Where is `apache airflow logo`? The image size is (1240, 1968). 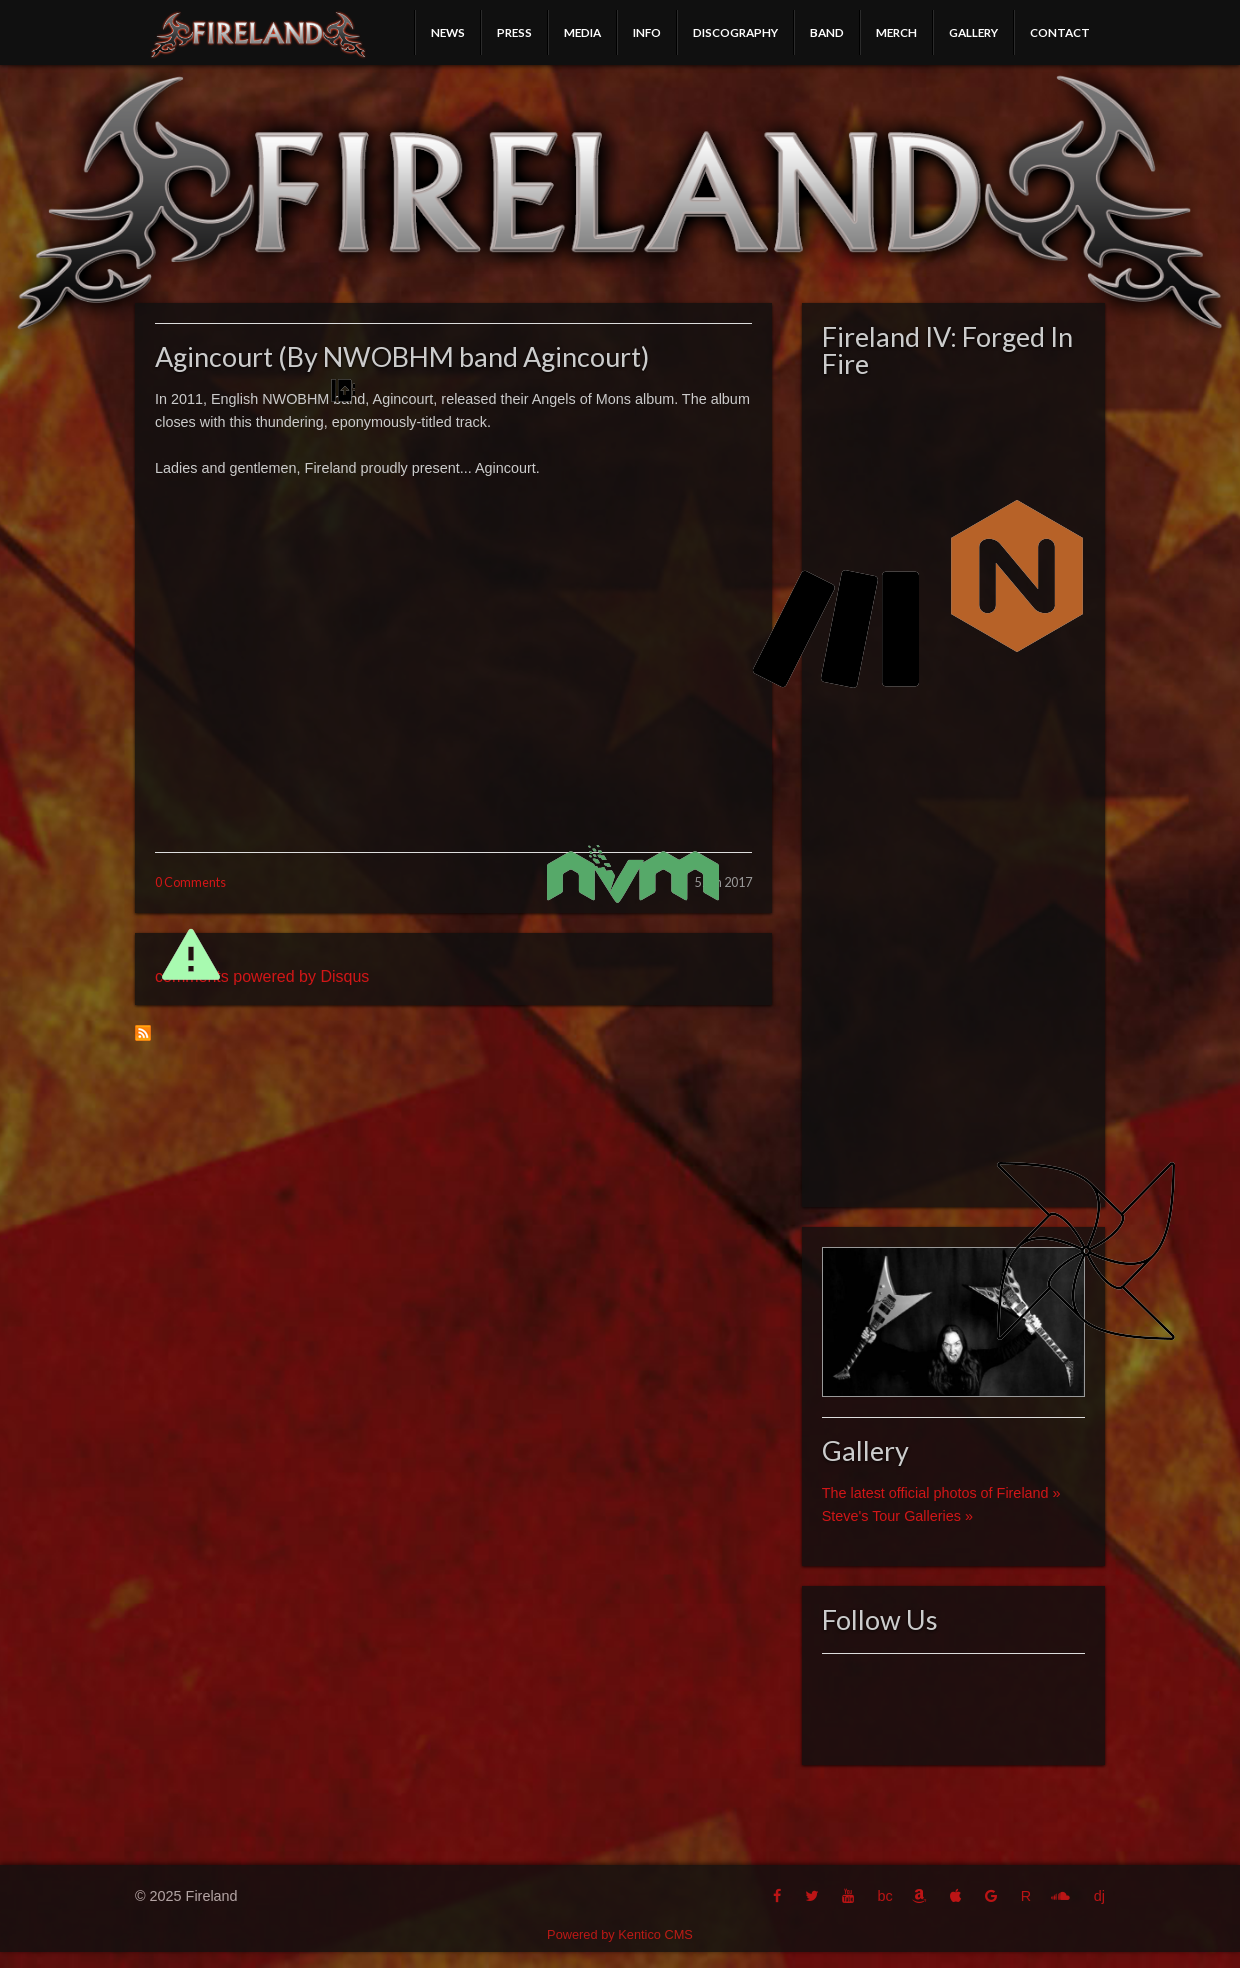
apache airflow logo is located at coordinates (1086, 1251).